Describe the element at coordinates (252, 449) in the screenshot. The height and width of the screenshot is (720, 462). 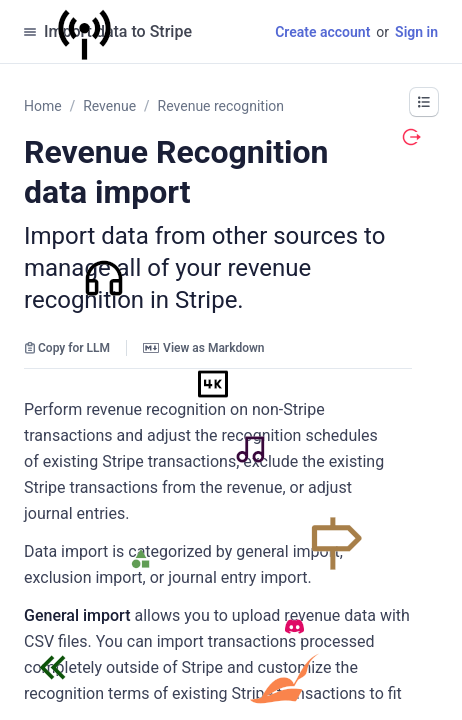
I see `access music library or player` at that location.